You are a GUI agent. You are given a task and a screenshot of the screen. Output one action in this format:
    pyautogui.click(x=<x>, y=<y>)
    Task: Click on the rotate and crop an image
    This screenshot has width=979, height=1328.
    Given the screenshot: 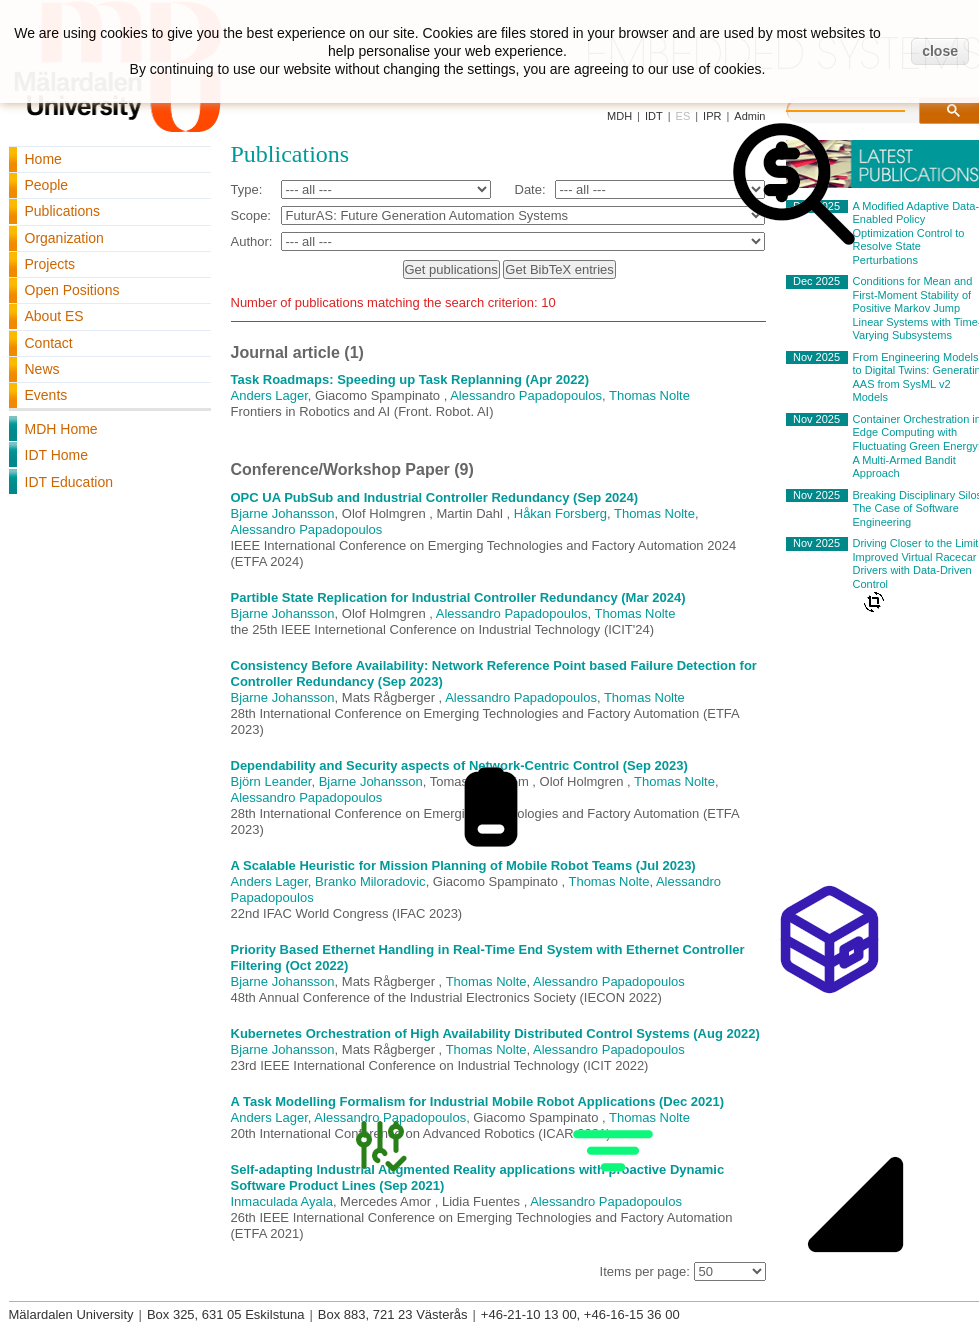 What is the action you would take?
    pyautogui.click(x=874, y=602)
    